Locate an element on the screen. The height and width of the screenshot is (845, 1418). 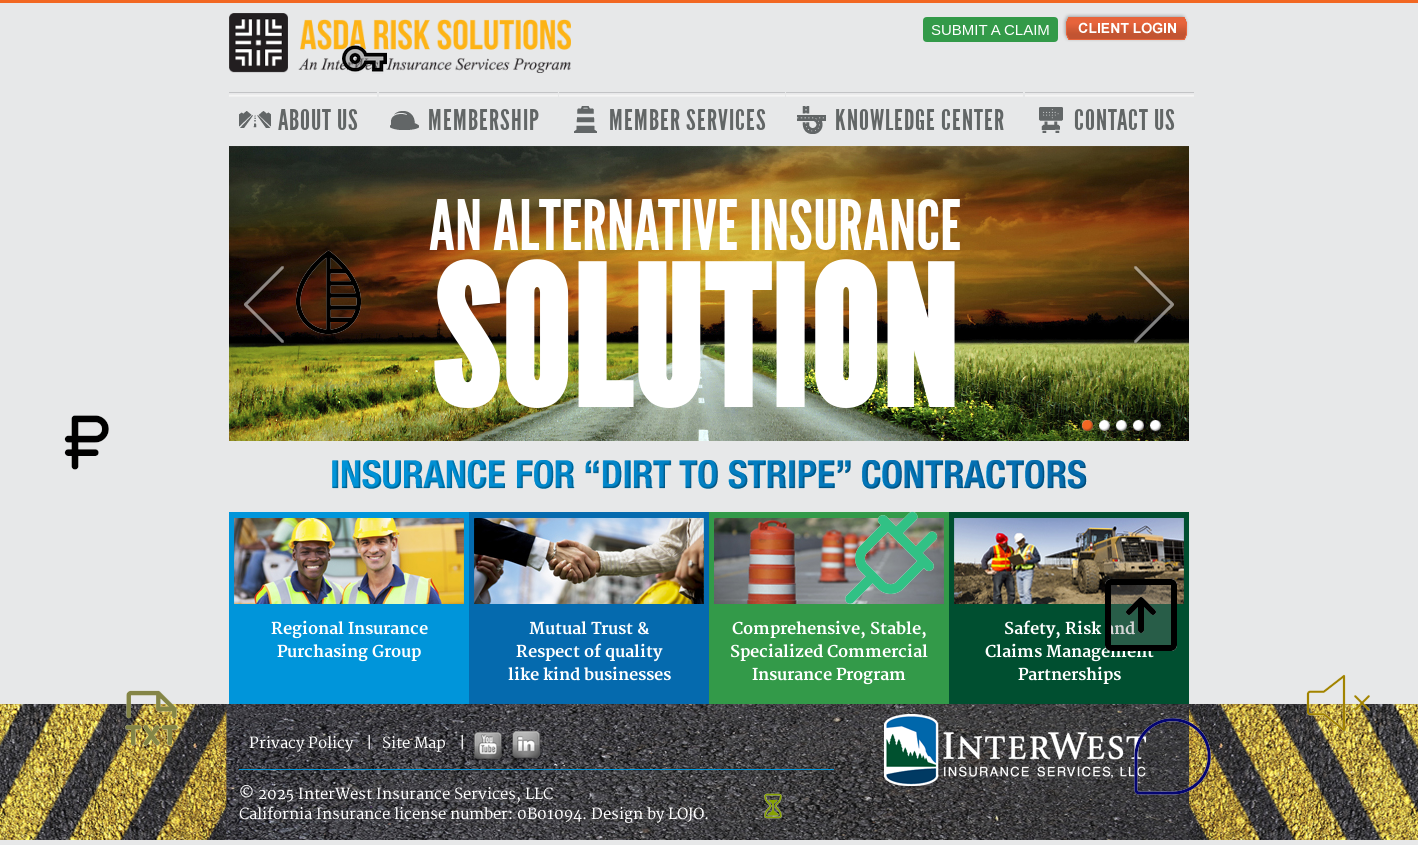
open chat or messaging is located at coordinates (1171, 758).